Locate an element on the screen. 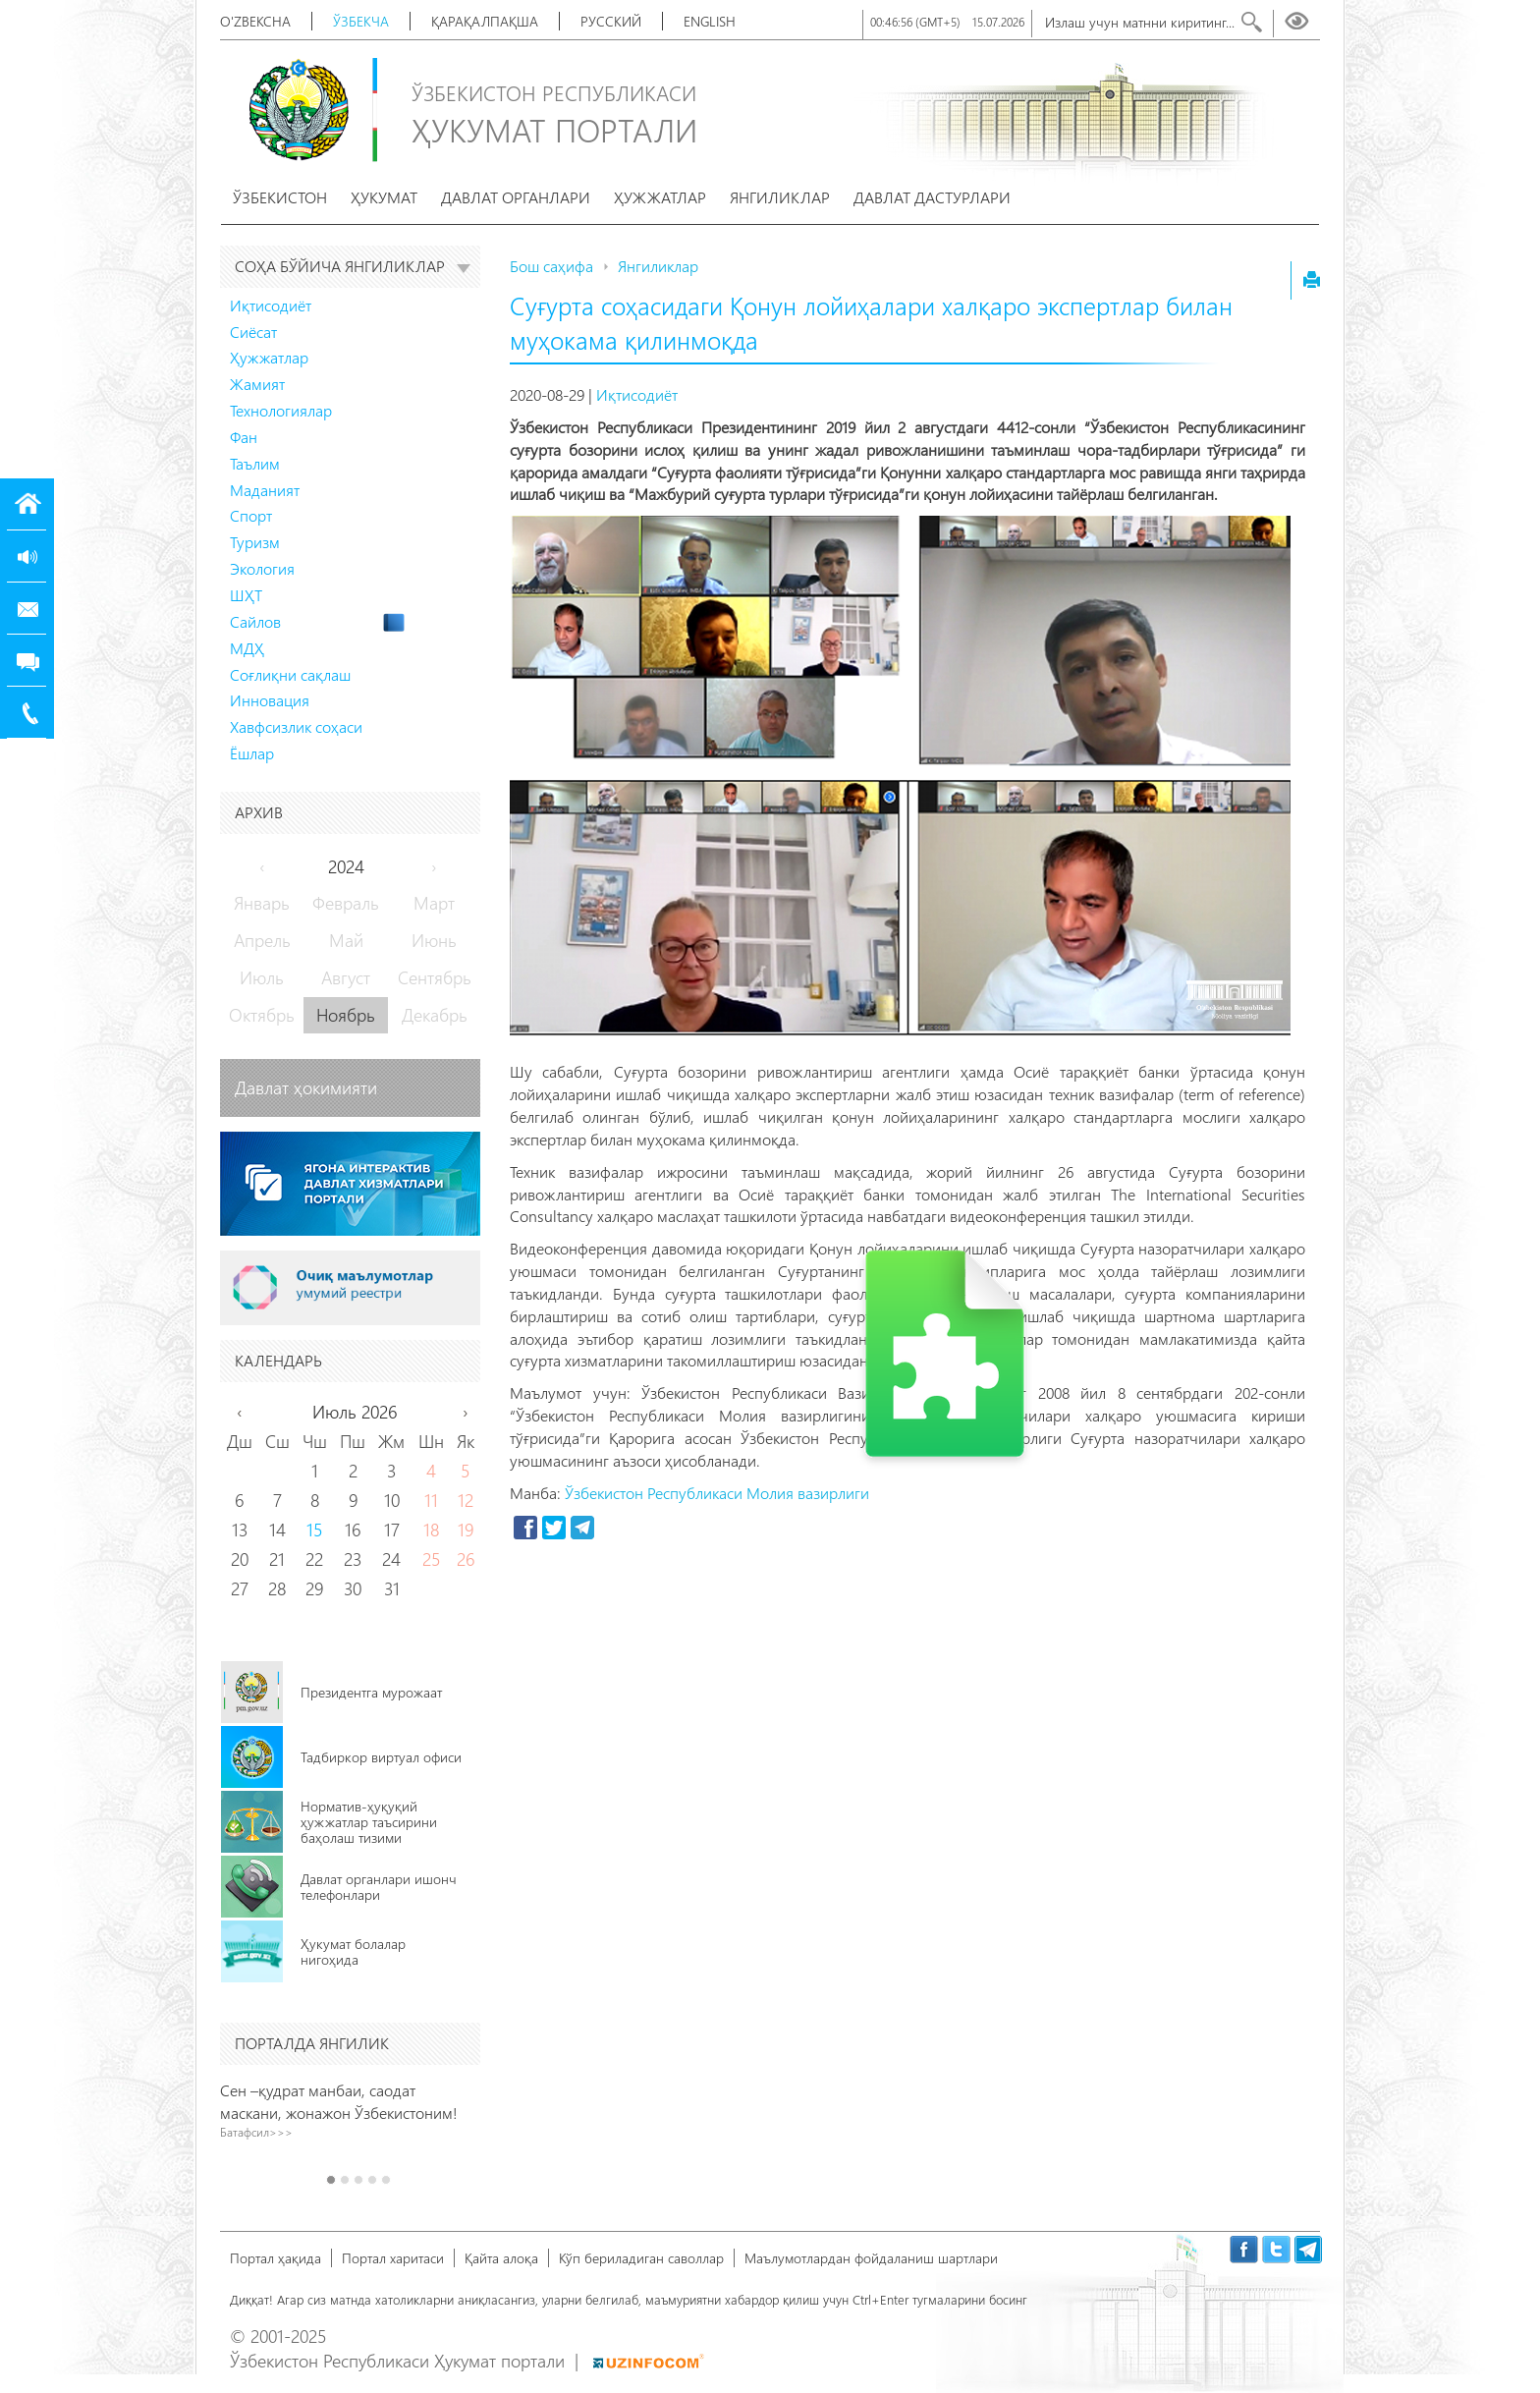  access the desktop folder is located at coordinates (394, 622).